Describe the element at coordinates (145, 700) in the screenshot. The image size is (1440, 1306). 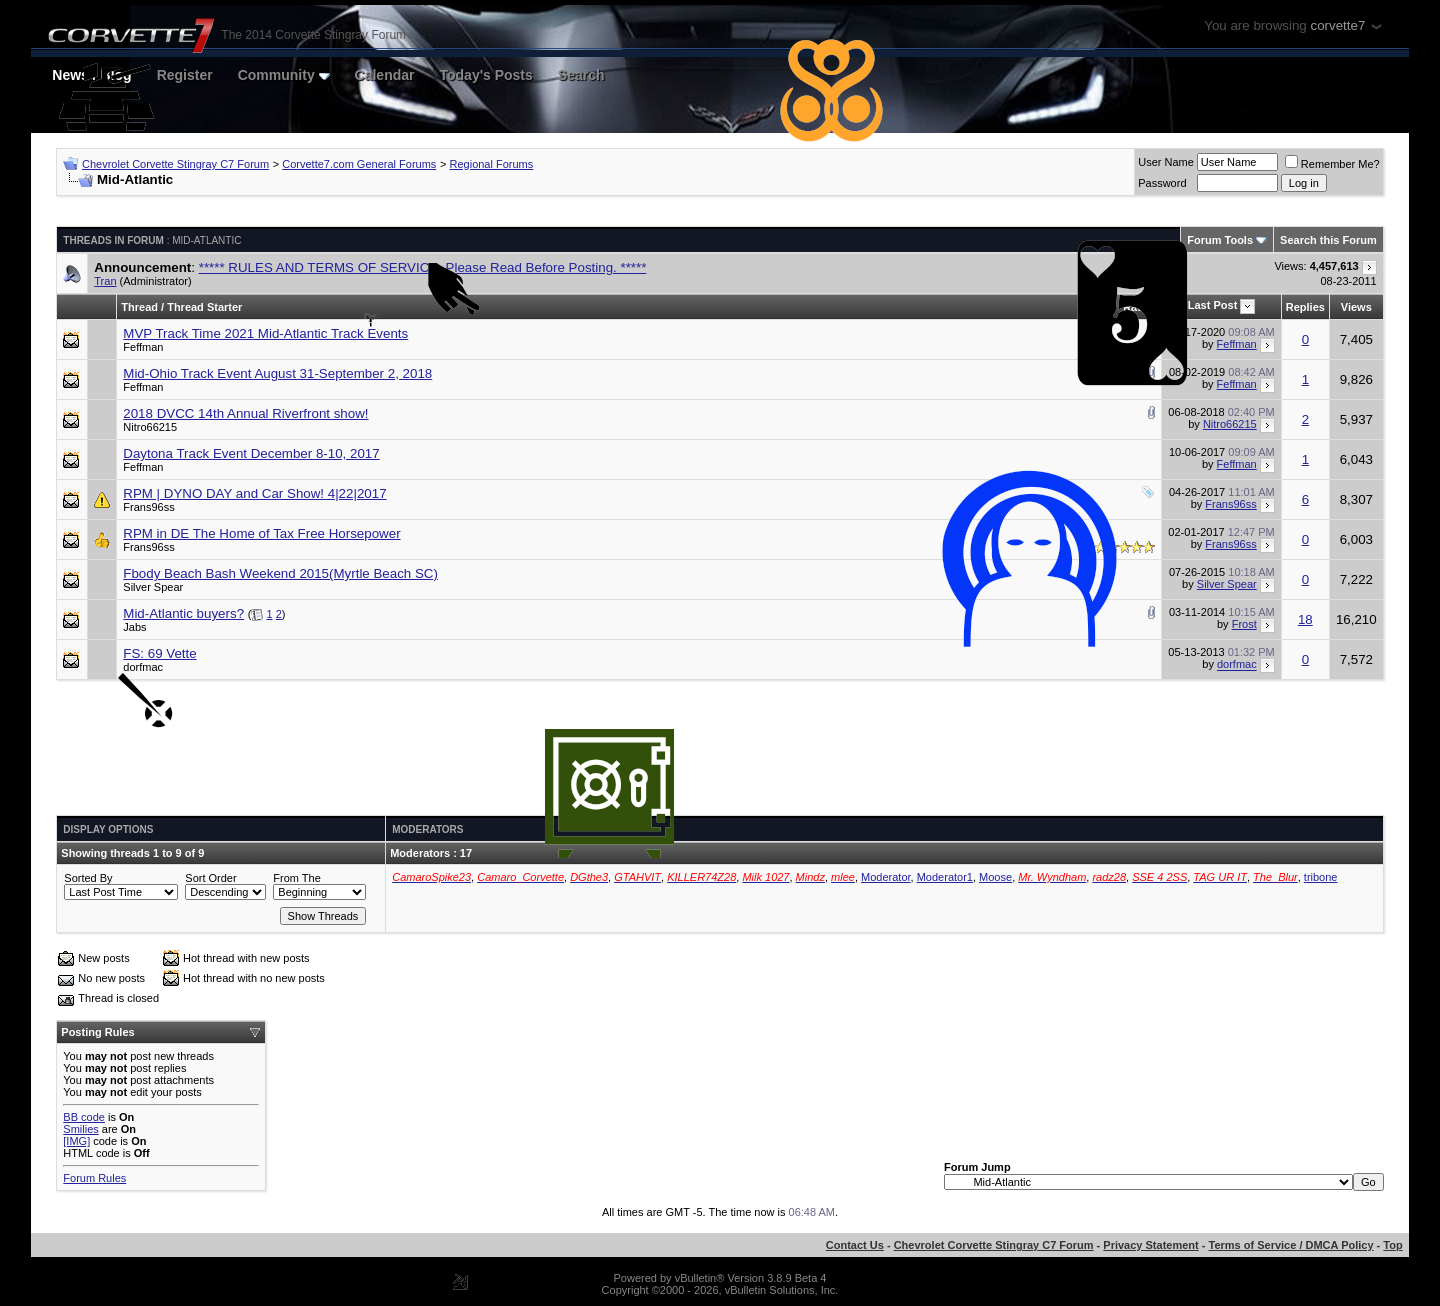
I see `activate laser targeting mode` at that location.